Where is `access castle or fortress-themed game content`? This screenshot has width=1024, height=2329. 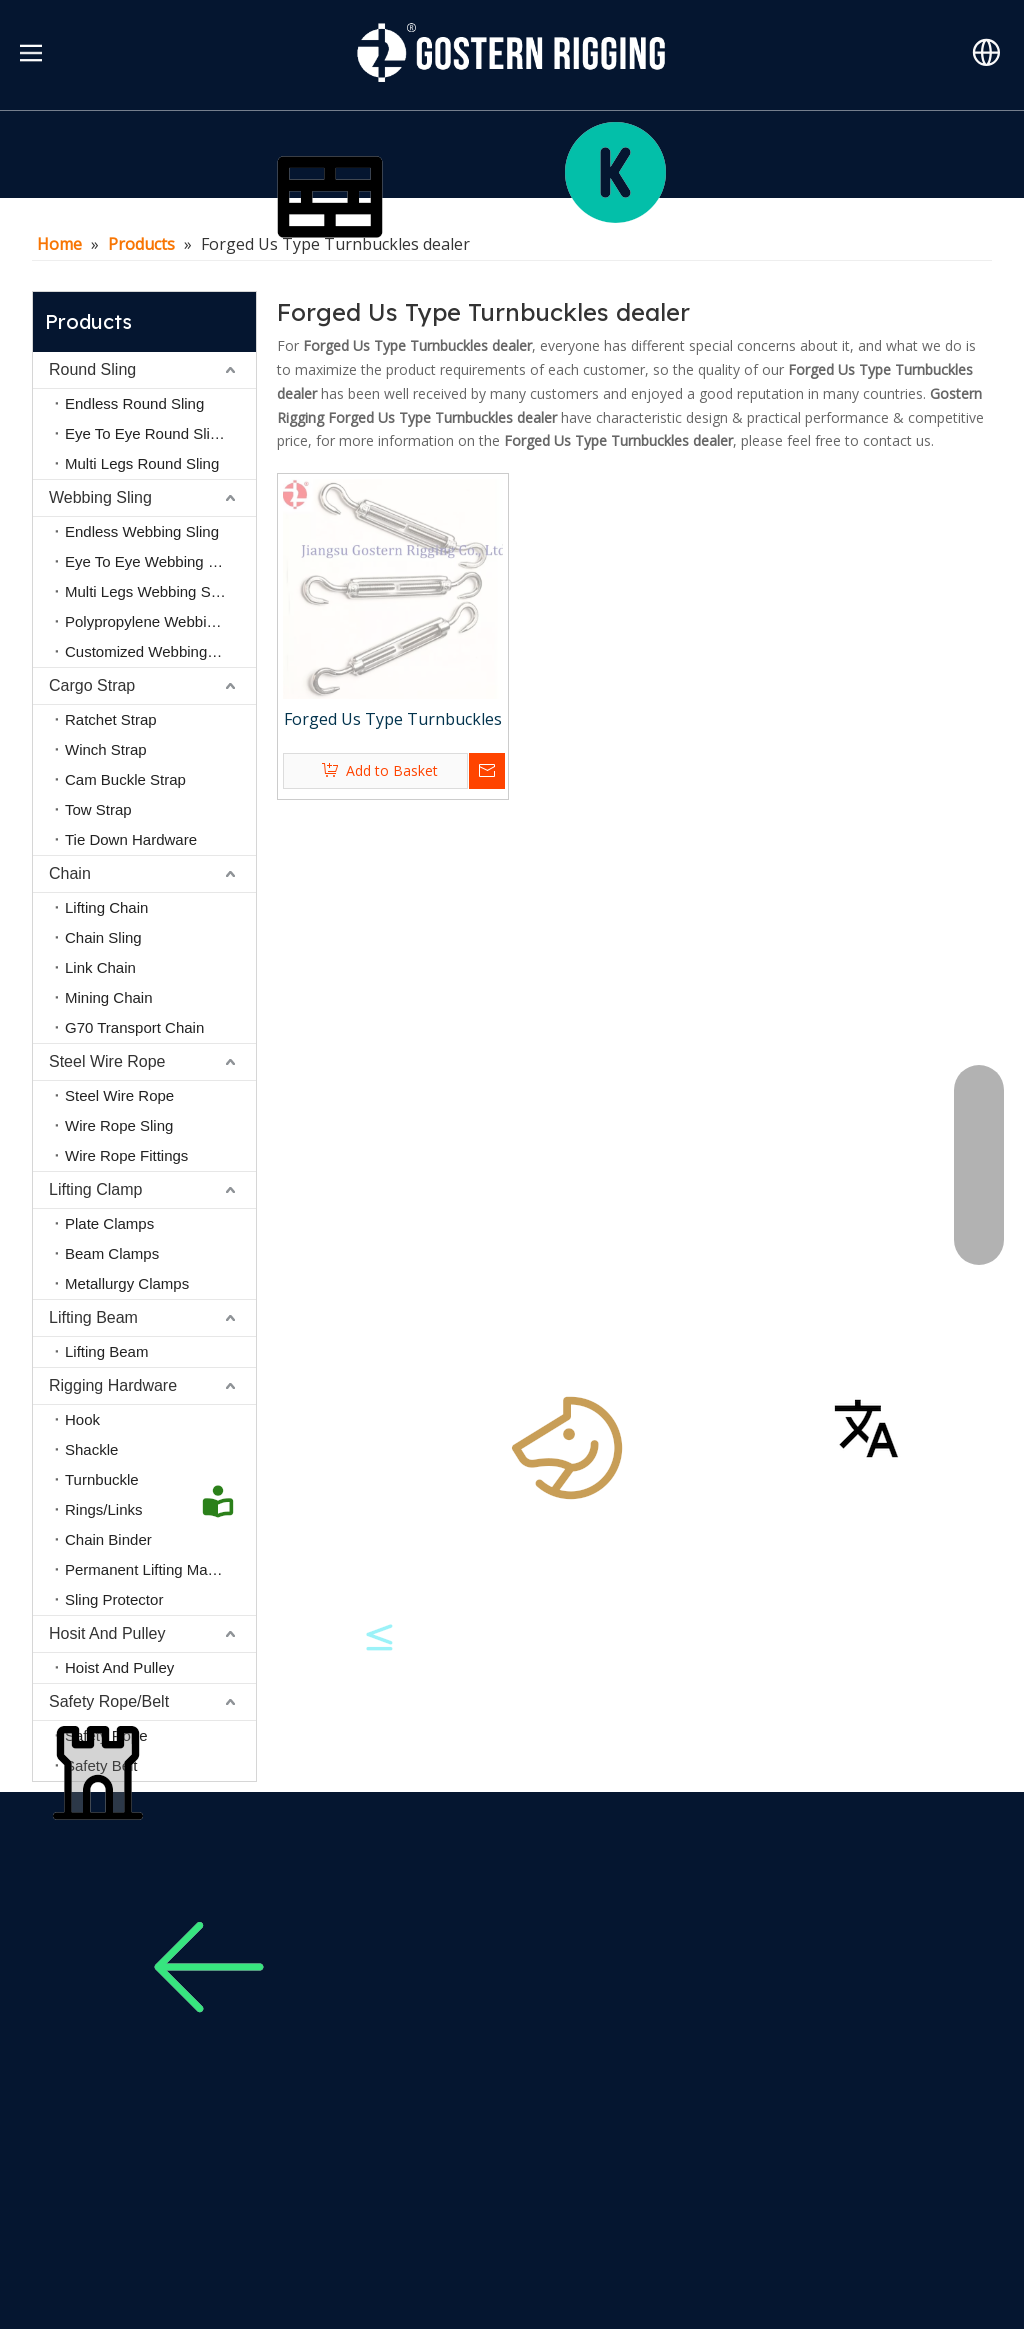 access castle or fortress-themed game content is located at coordinates (98, 1771).